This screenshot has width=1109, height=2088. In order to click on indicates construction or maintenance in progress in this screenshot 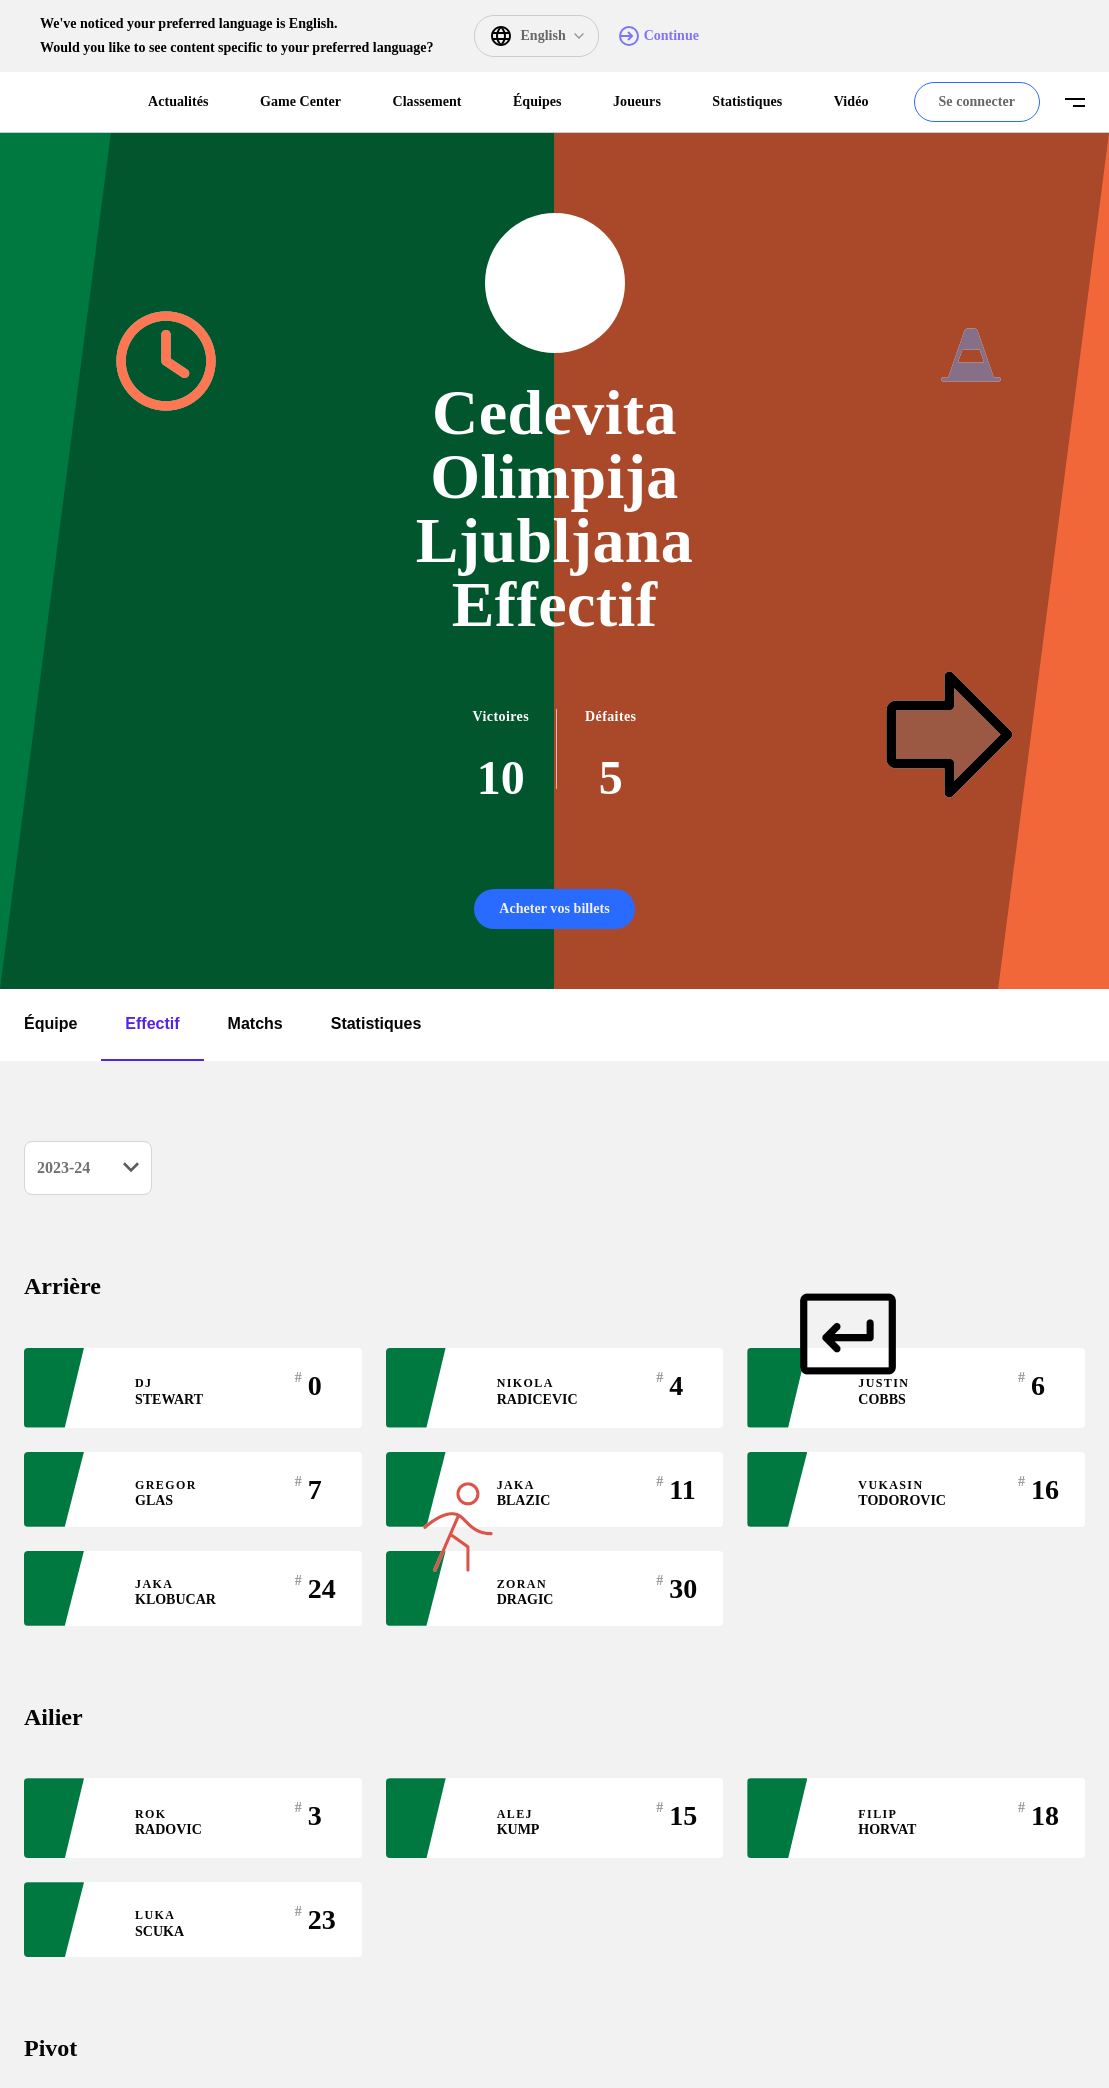, I will do `click(971, 356)`.